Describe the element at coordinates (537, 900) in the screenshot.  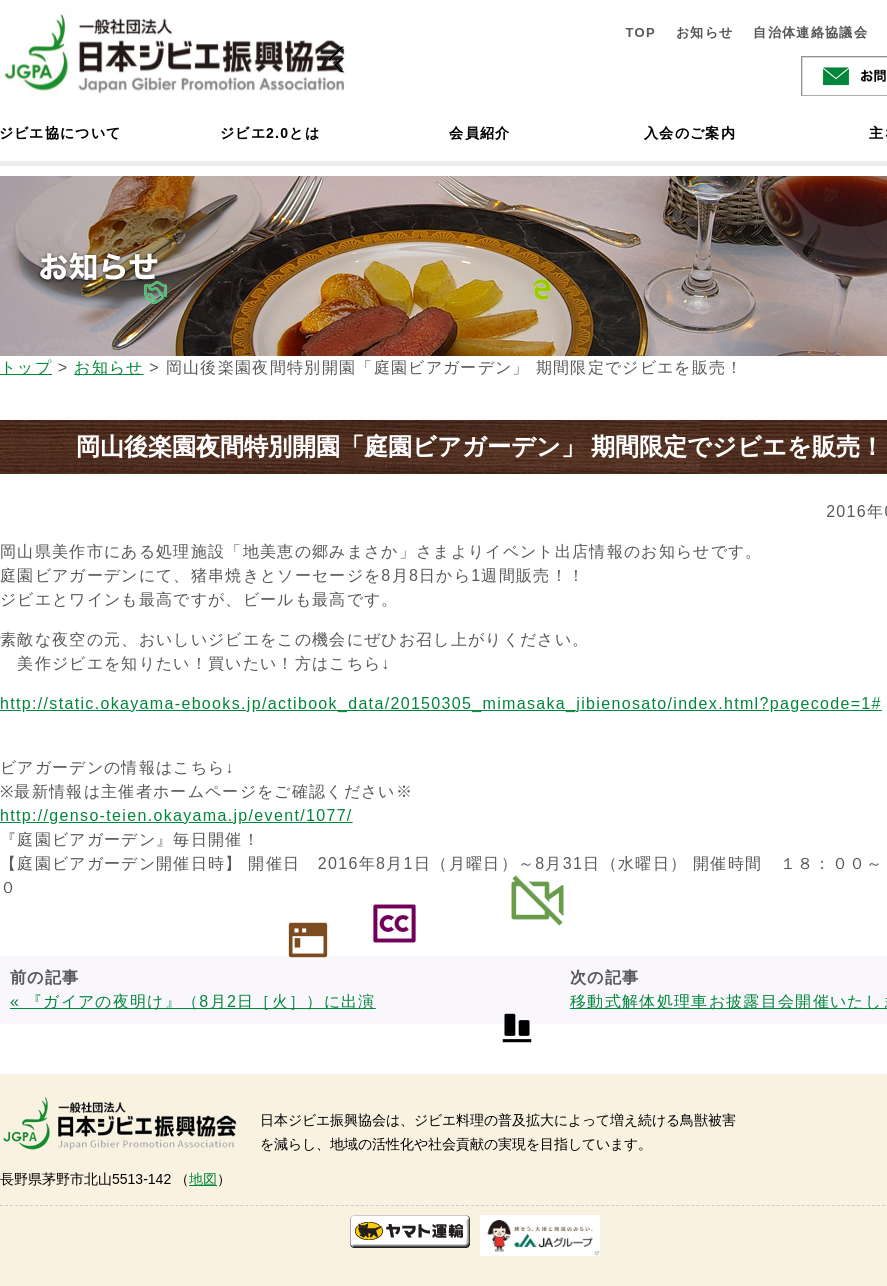
I see `turn off camera during a video call` at that location.